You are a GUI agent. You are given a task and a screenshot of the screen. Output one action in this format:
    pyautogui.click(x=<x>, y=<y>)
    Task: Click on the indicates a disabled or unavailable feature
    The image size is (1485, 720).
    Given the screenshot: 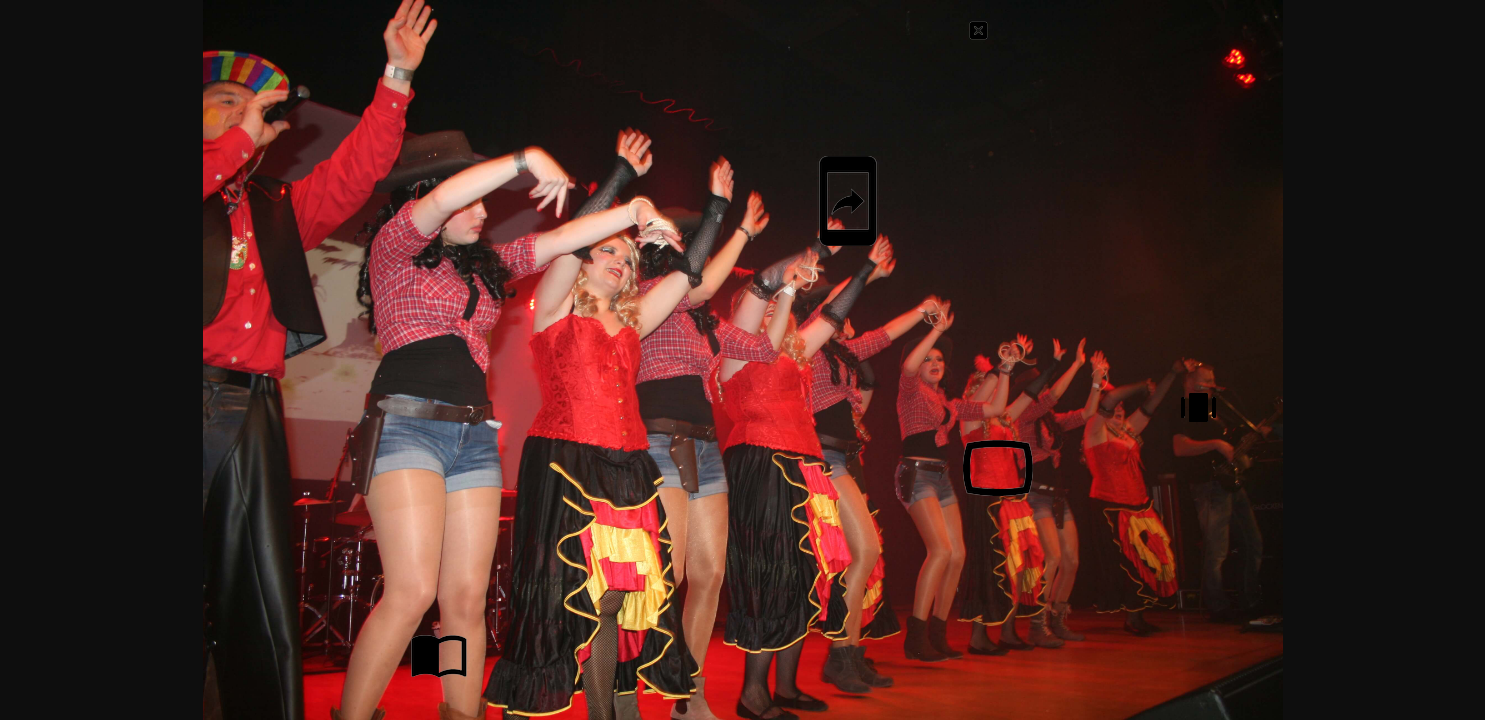 What is the action you would take?
    pyautogui.click(x=978, y=30)
    